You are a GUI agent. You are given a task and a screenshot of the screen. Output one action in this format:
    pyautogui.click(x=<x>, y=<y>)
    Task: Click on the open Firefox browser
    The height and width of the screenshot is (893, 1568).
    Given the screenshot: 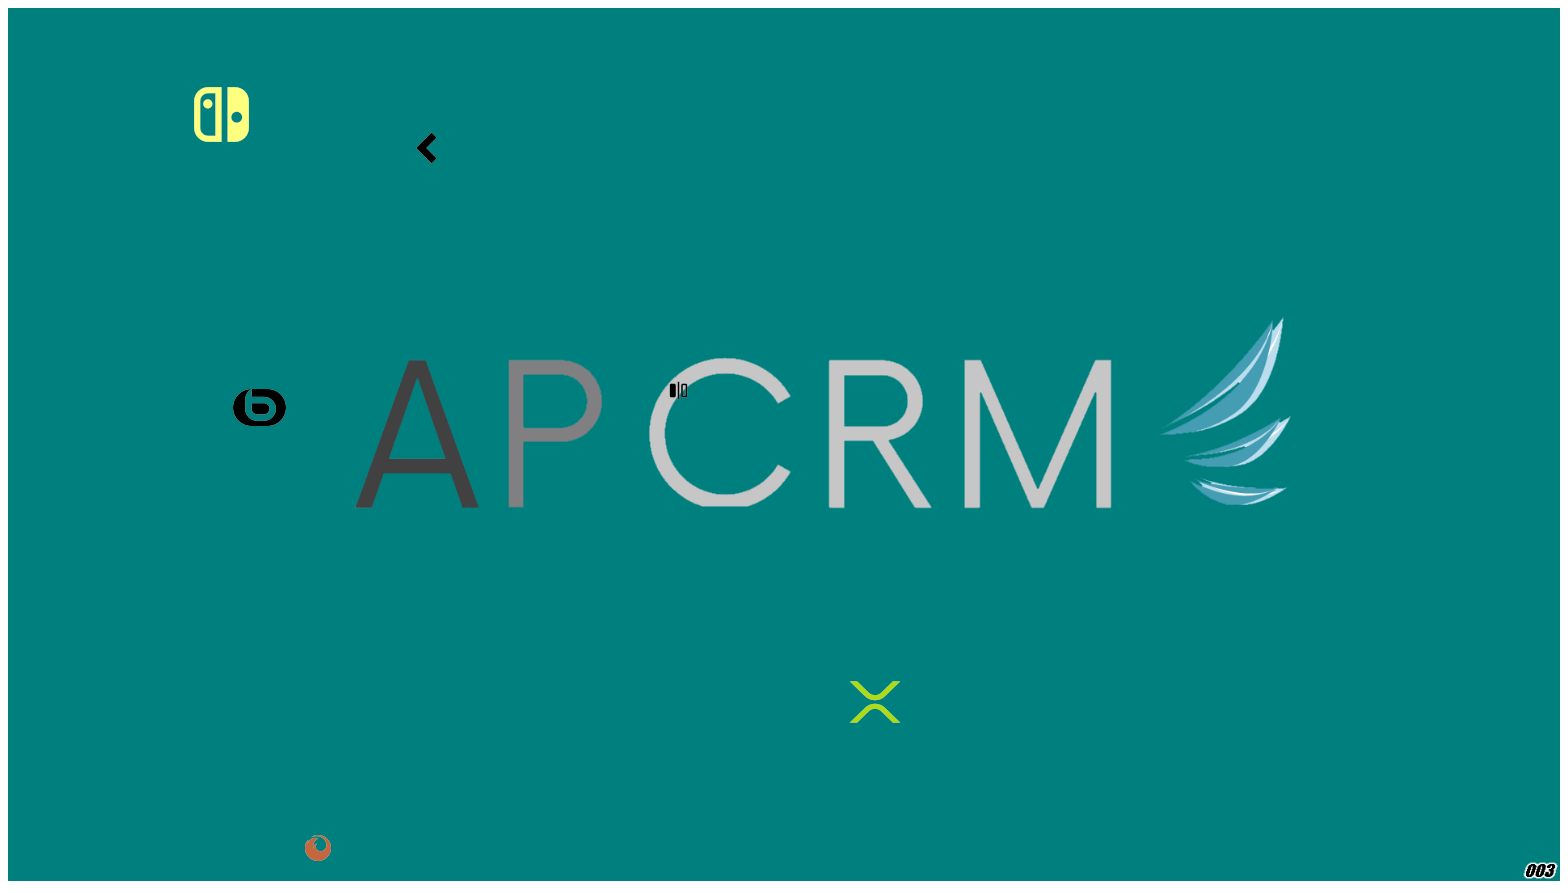 What is the action you would take?
    pyautogui.click(x=318, y=848)
    